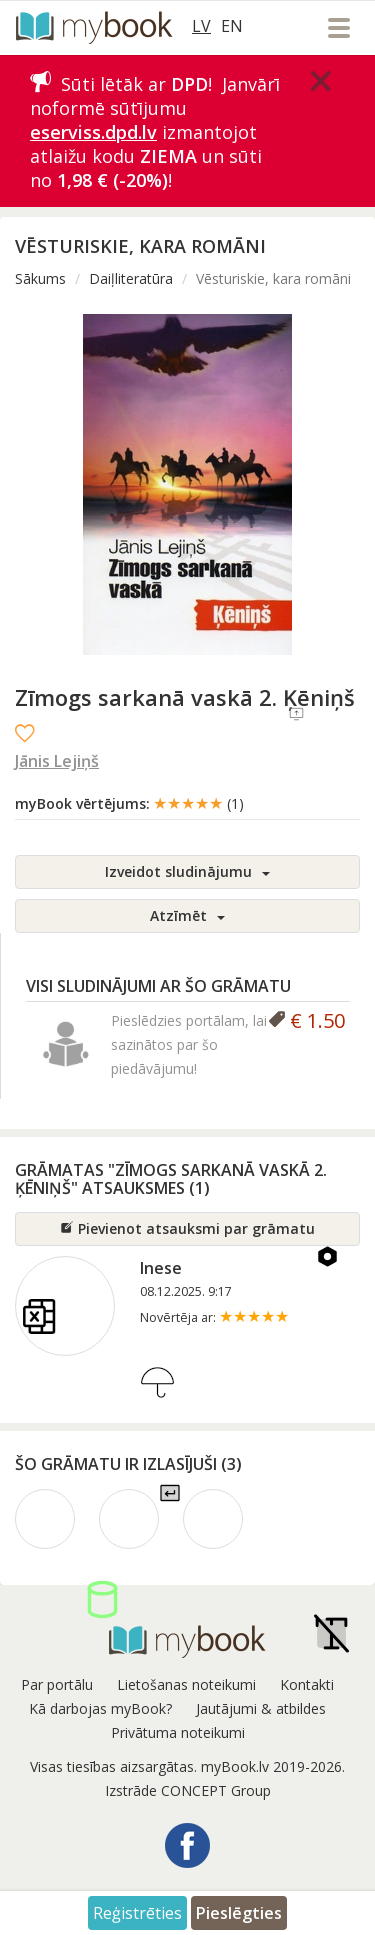  I want to click on indicates weather protection or rain forecast, so click(157, 1382).